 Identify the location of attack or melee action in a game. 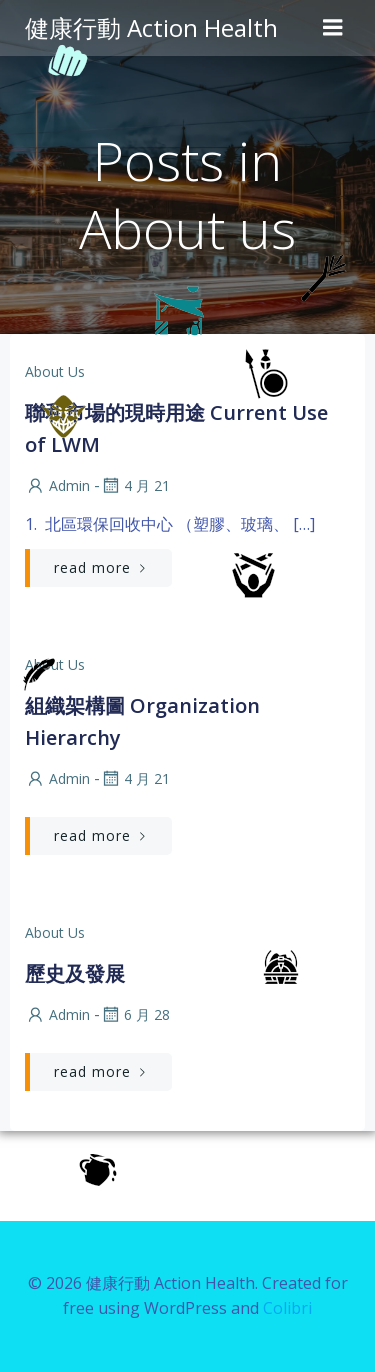
(67, 62).